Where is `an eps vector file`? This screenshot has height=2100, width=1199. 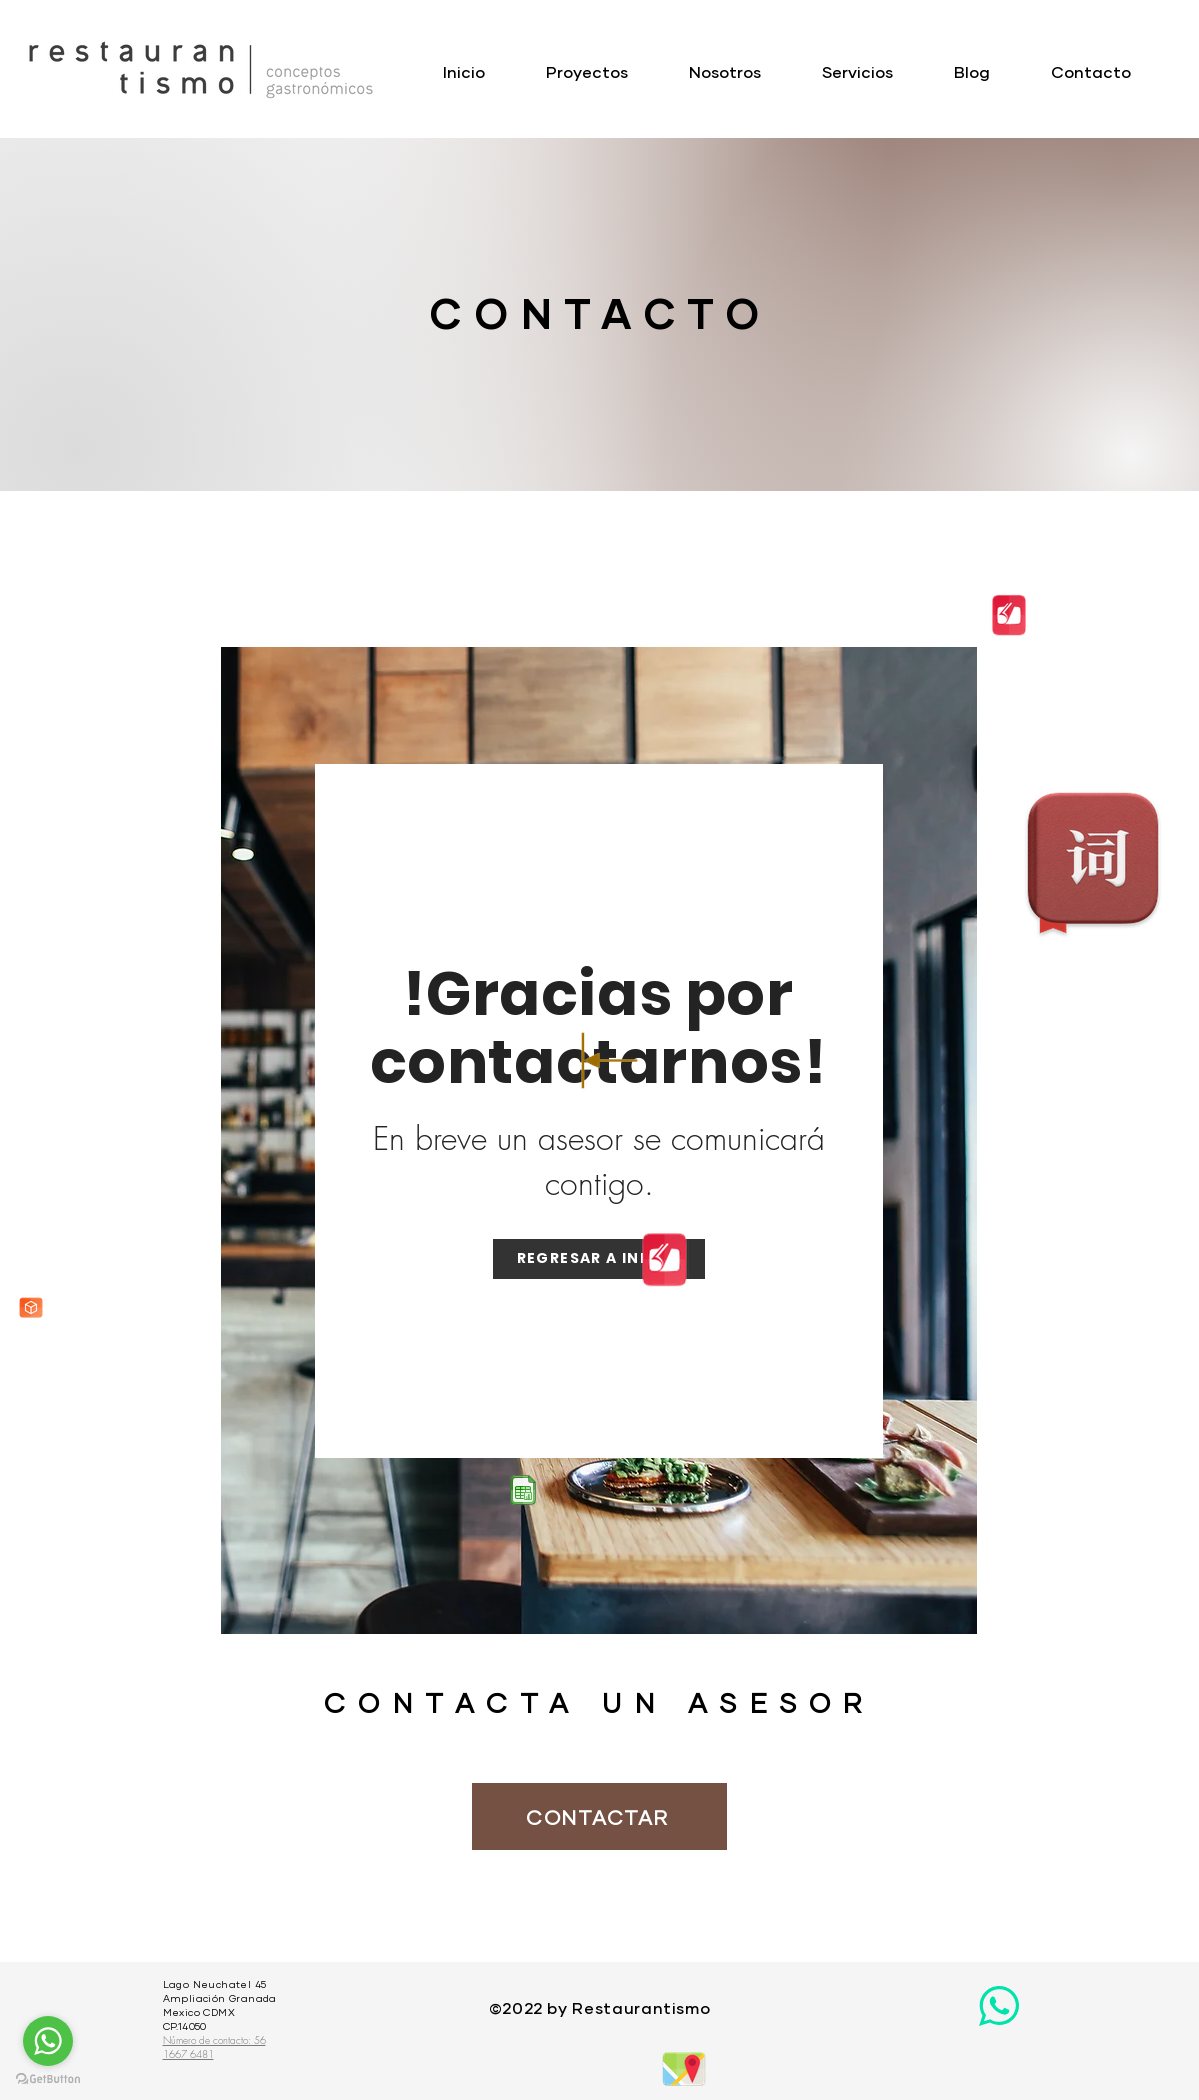
an eps vector file is located at coordinates (1009, 615).